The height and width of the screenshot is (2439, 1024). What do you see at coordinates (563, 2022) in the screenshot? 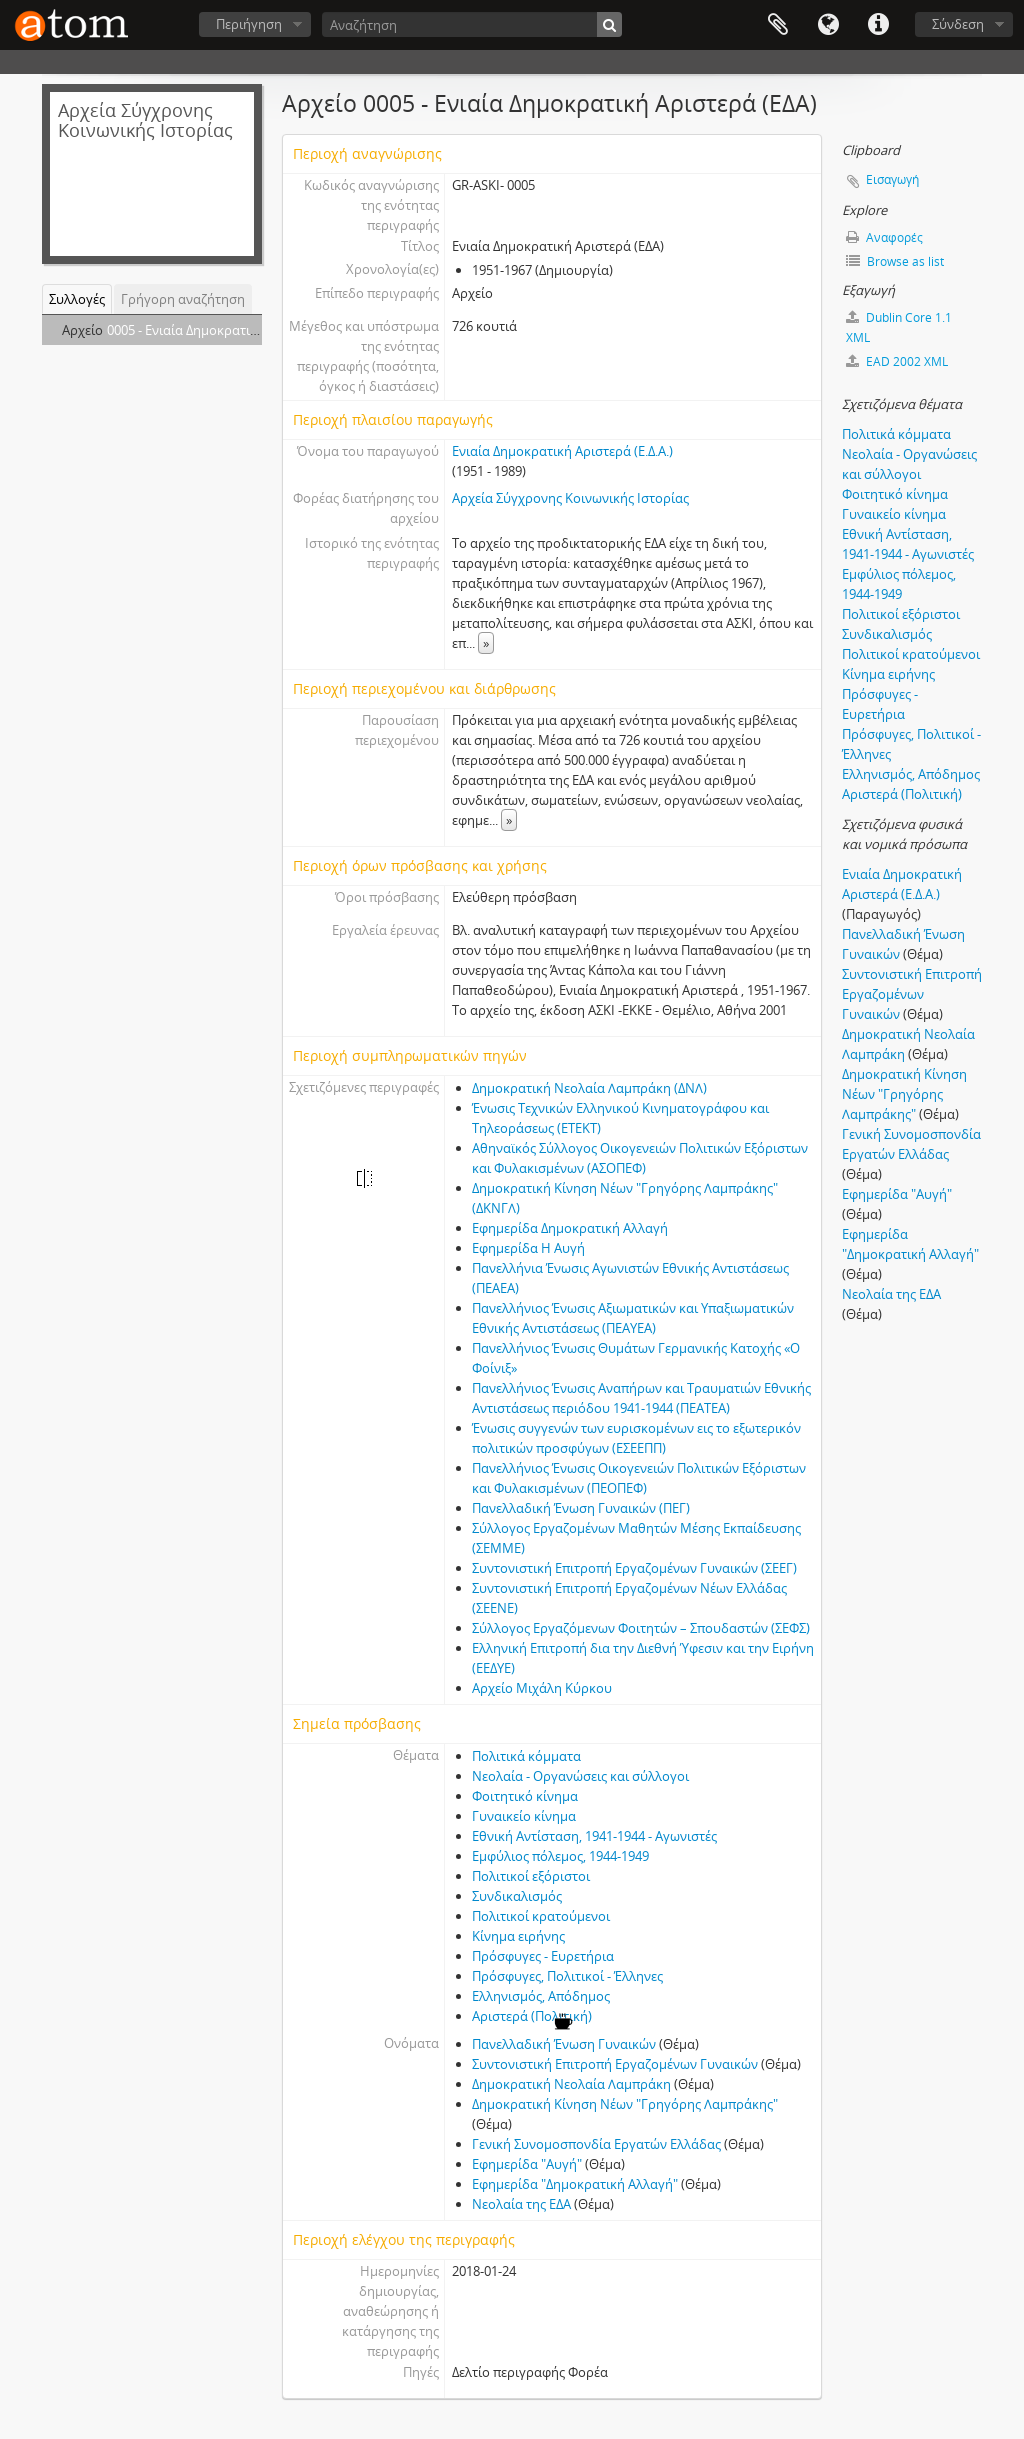
I see `find nearby coffee shops or cafés` at bounding box center [563, 2022].